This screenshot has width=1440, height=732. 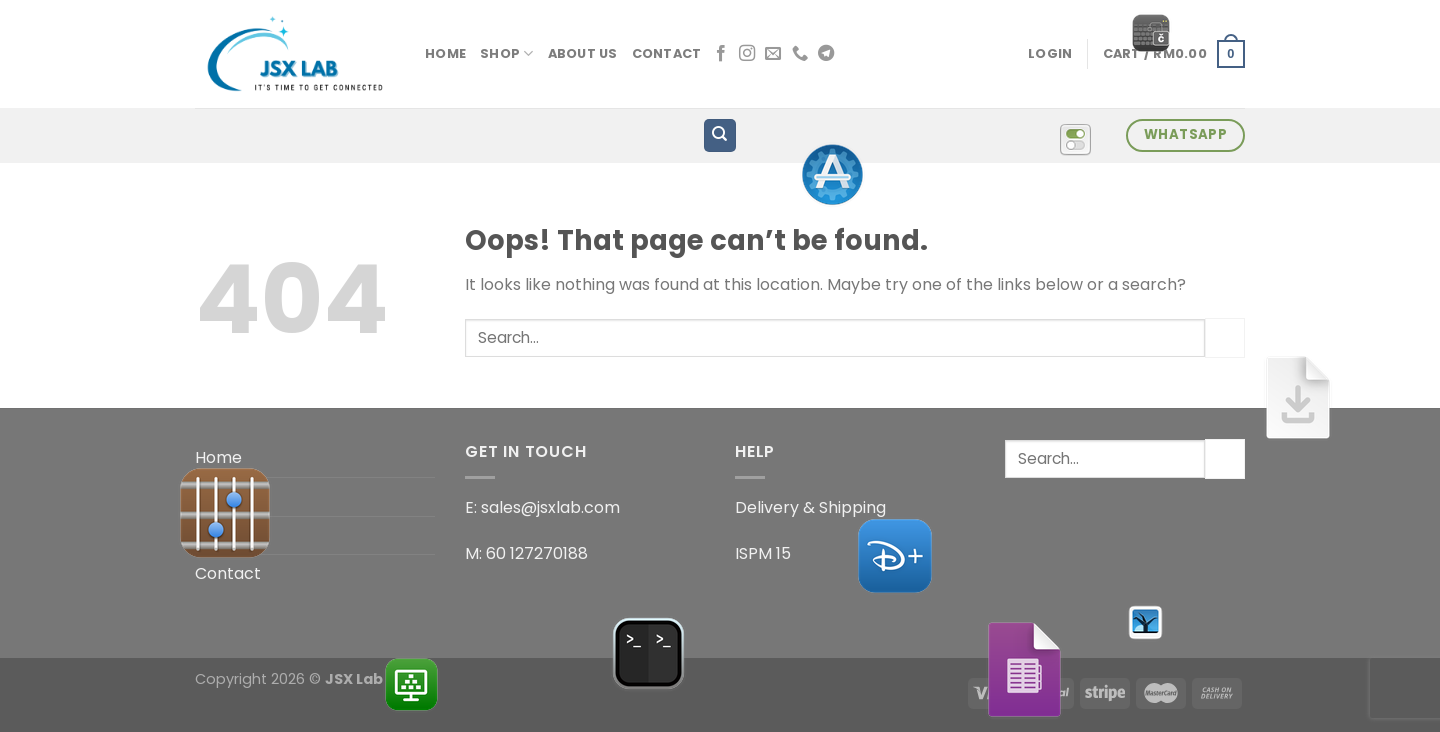 What do you see at coordinates (1145, 622) in the screenshot?
I see `open shotwell photo manager` at bounding box center [1145, 622].